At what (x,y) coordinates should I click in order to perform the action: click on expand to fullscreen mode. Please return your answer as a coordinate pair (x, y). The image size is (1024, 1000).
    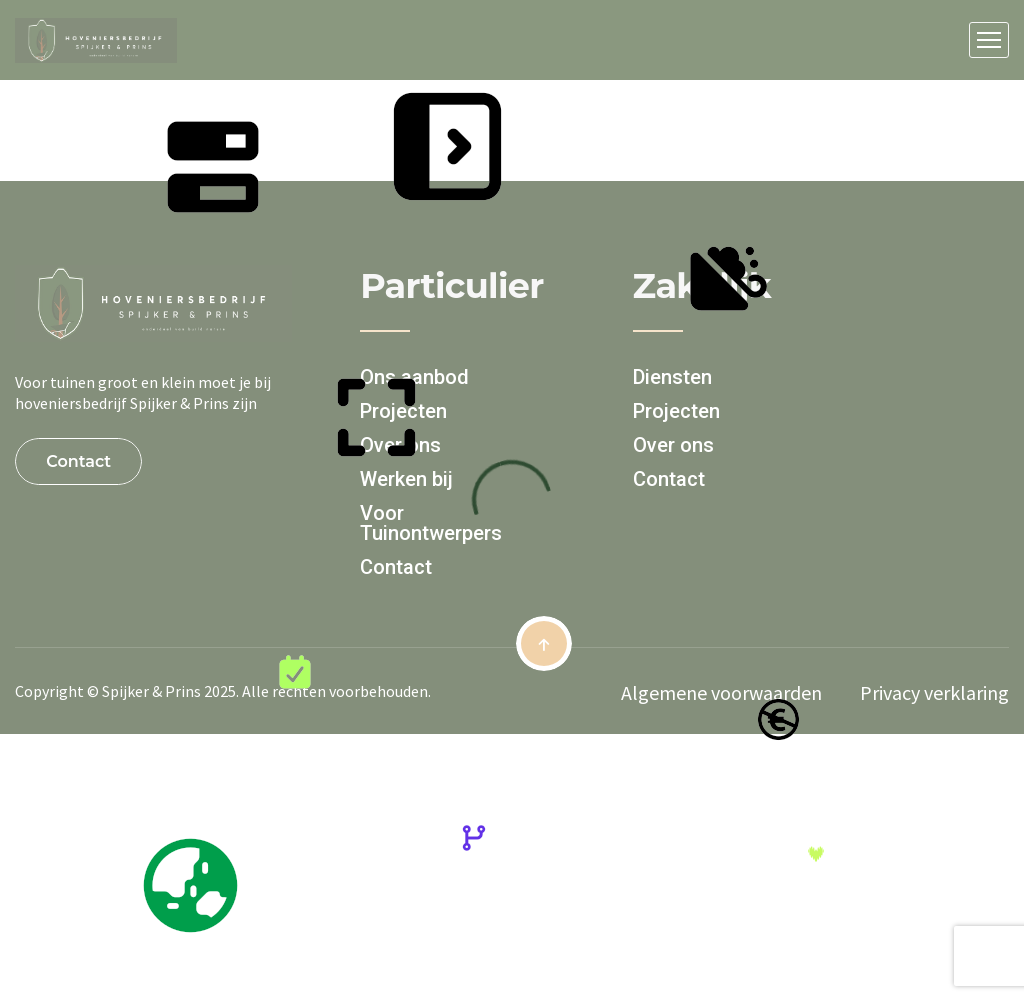
    Looking at the image, I should click on (376, 417).